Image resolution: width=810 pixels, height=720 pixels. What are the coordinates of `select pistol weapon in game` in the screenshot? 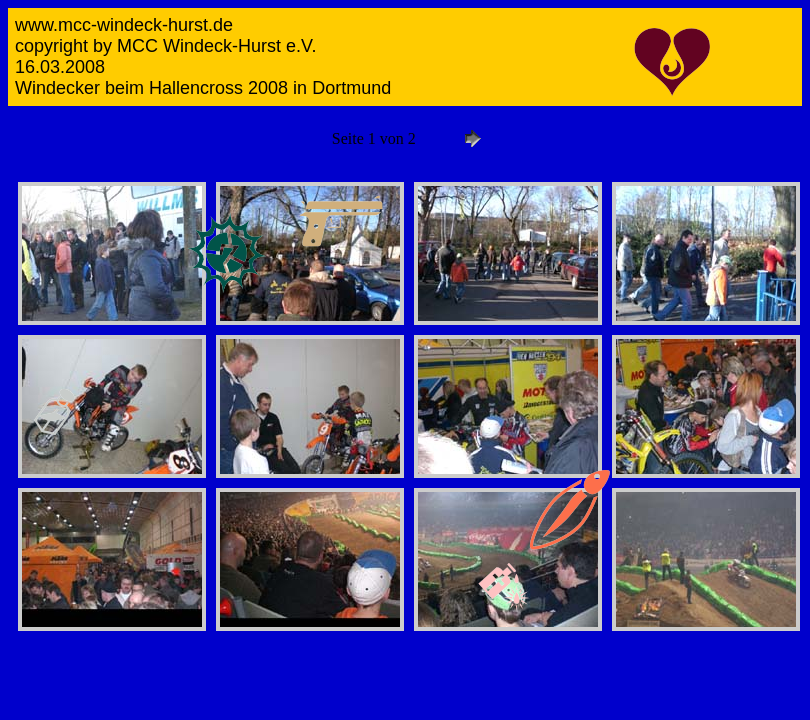 It's located at (341, 221).